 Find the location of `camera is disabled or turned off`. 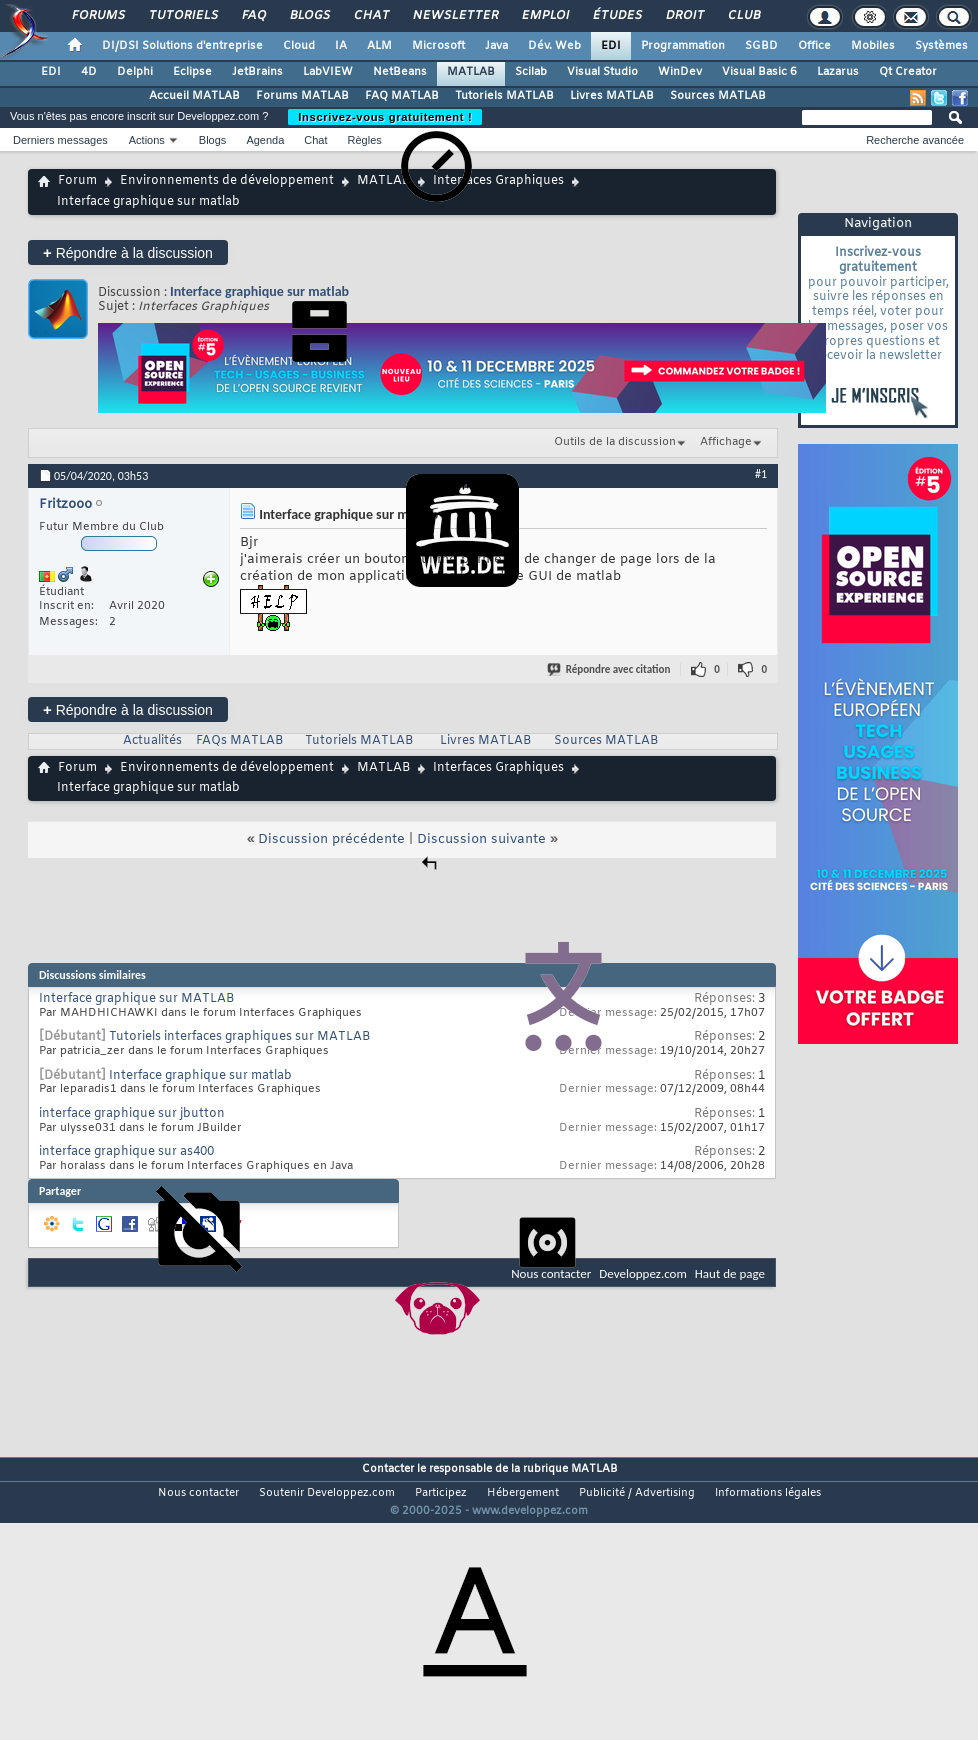

camera is disabled or turned off is located at coordinates (199, 1229).